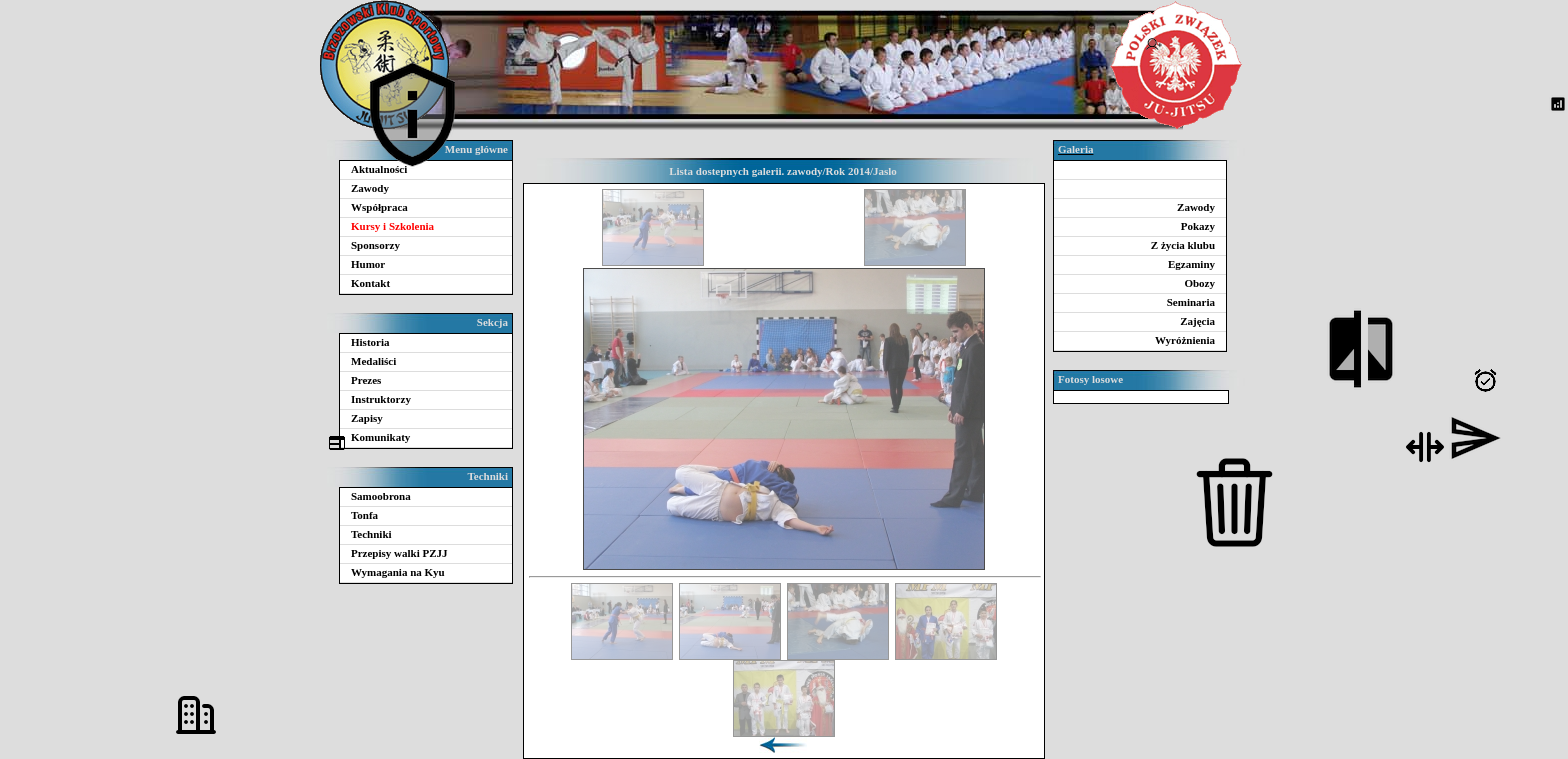 The image size is (1568, 759). I want to click on split view horizontally, so click(1425, 447).